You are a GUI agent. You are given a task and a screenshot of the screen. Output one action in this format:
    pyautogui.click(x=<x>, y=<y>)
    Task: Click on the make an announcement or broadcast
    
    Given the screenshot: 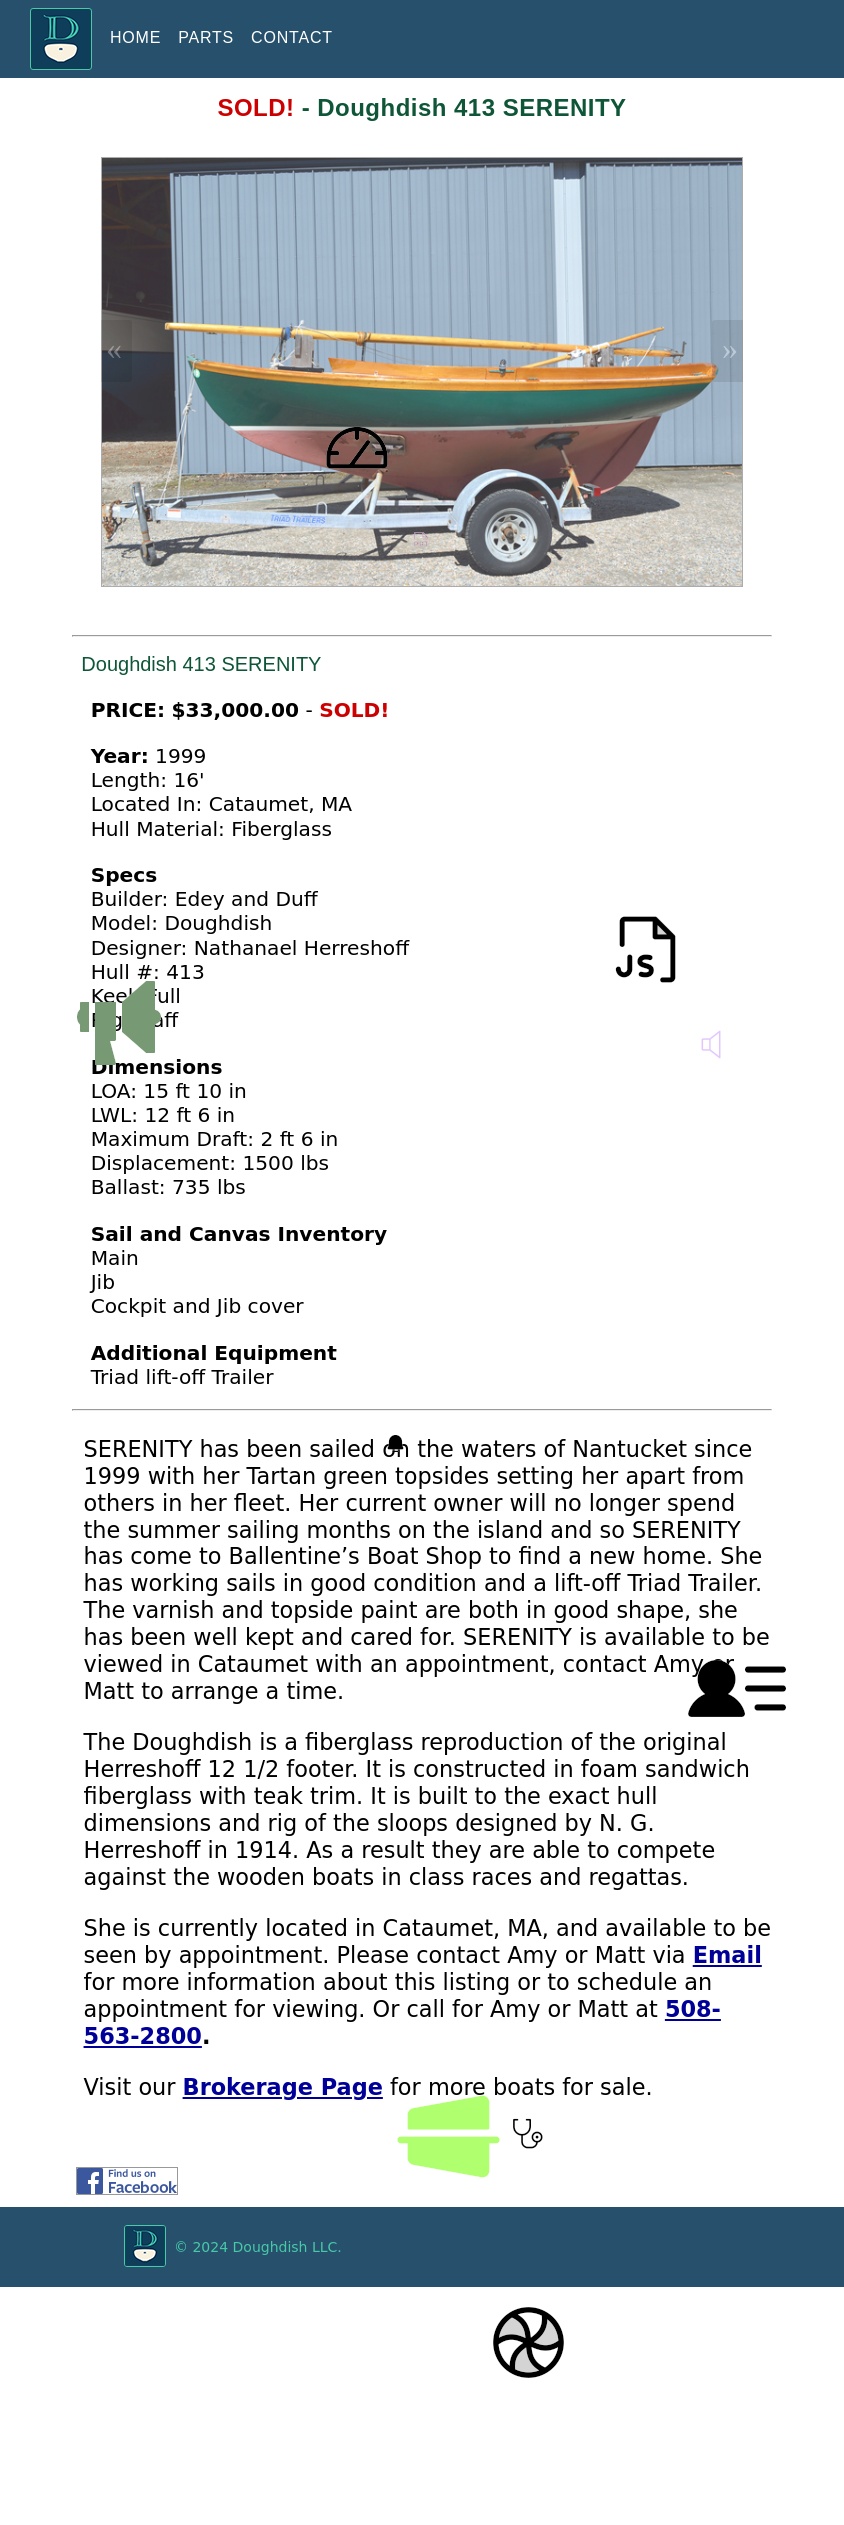 What is the action you would take?
    pyautogui.click(x=119, y=1023)
    